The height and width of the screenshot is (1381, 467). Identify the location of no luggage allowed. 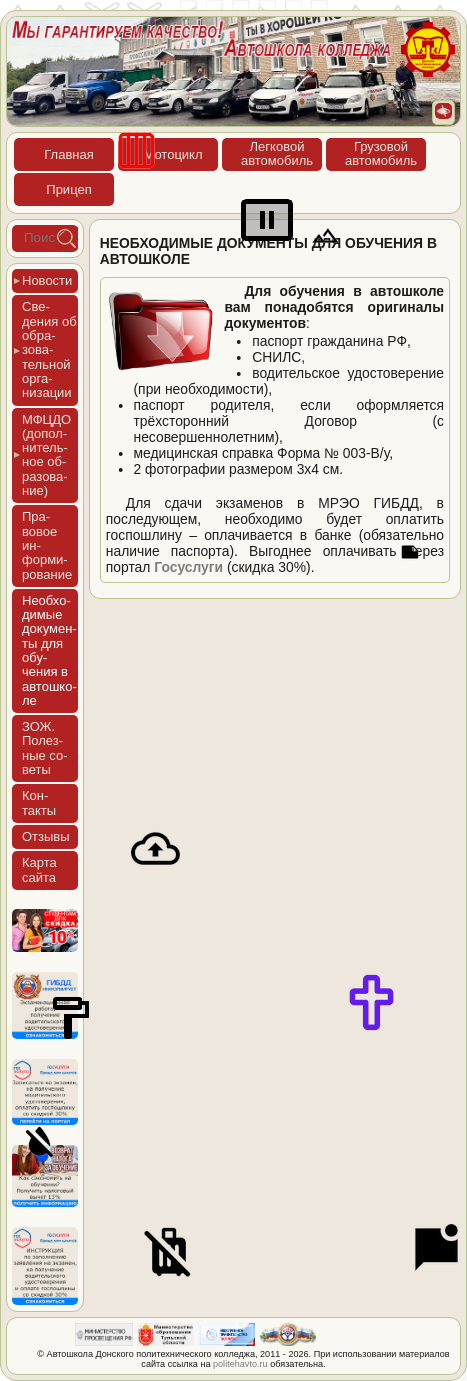
(169, 1252).